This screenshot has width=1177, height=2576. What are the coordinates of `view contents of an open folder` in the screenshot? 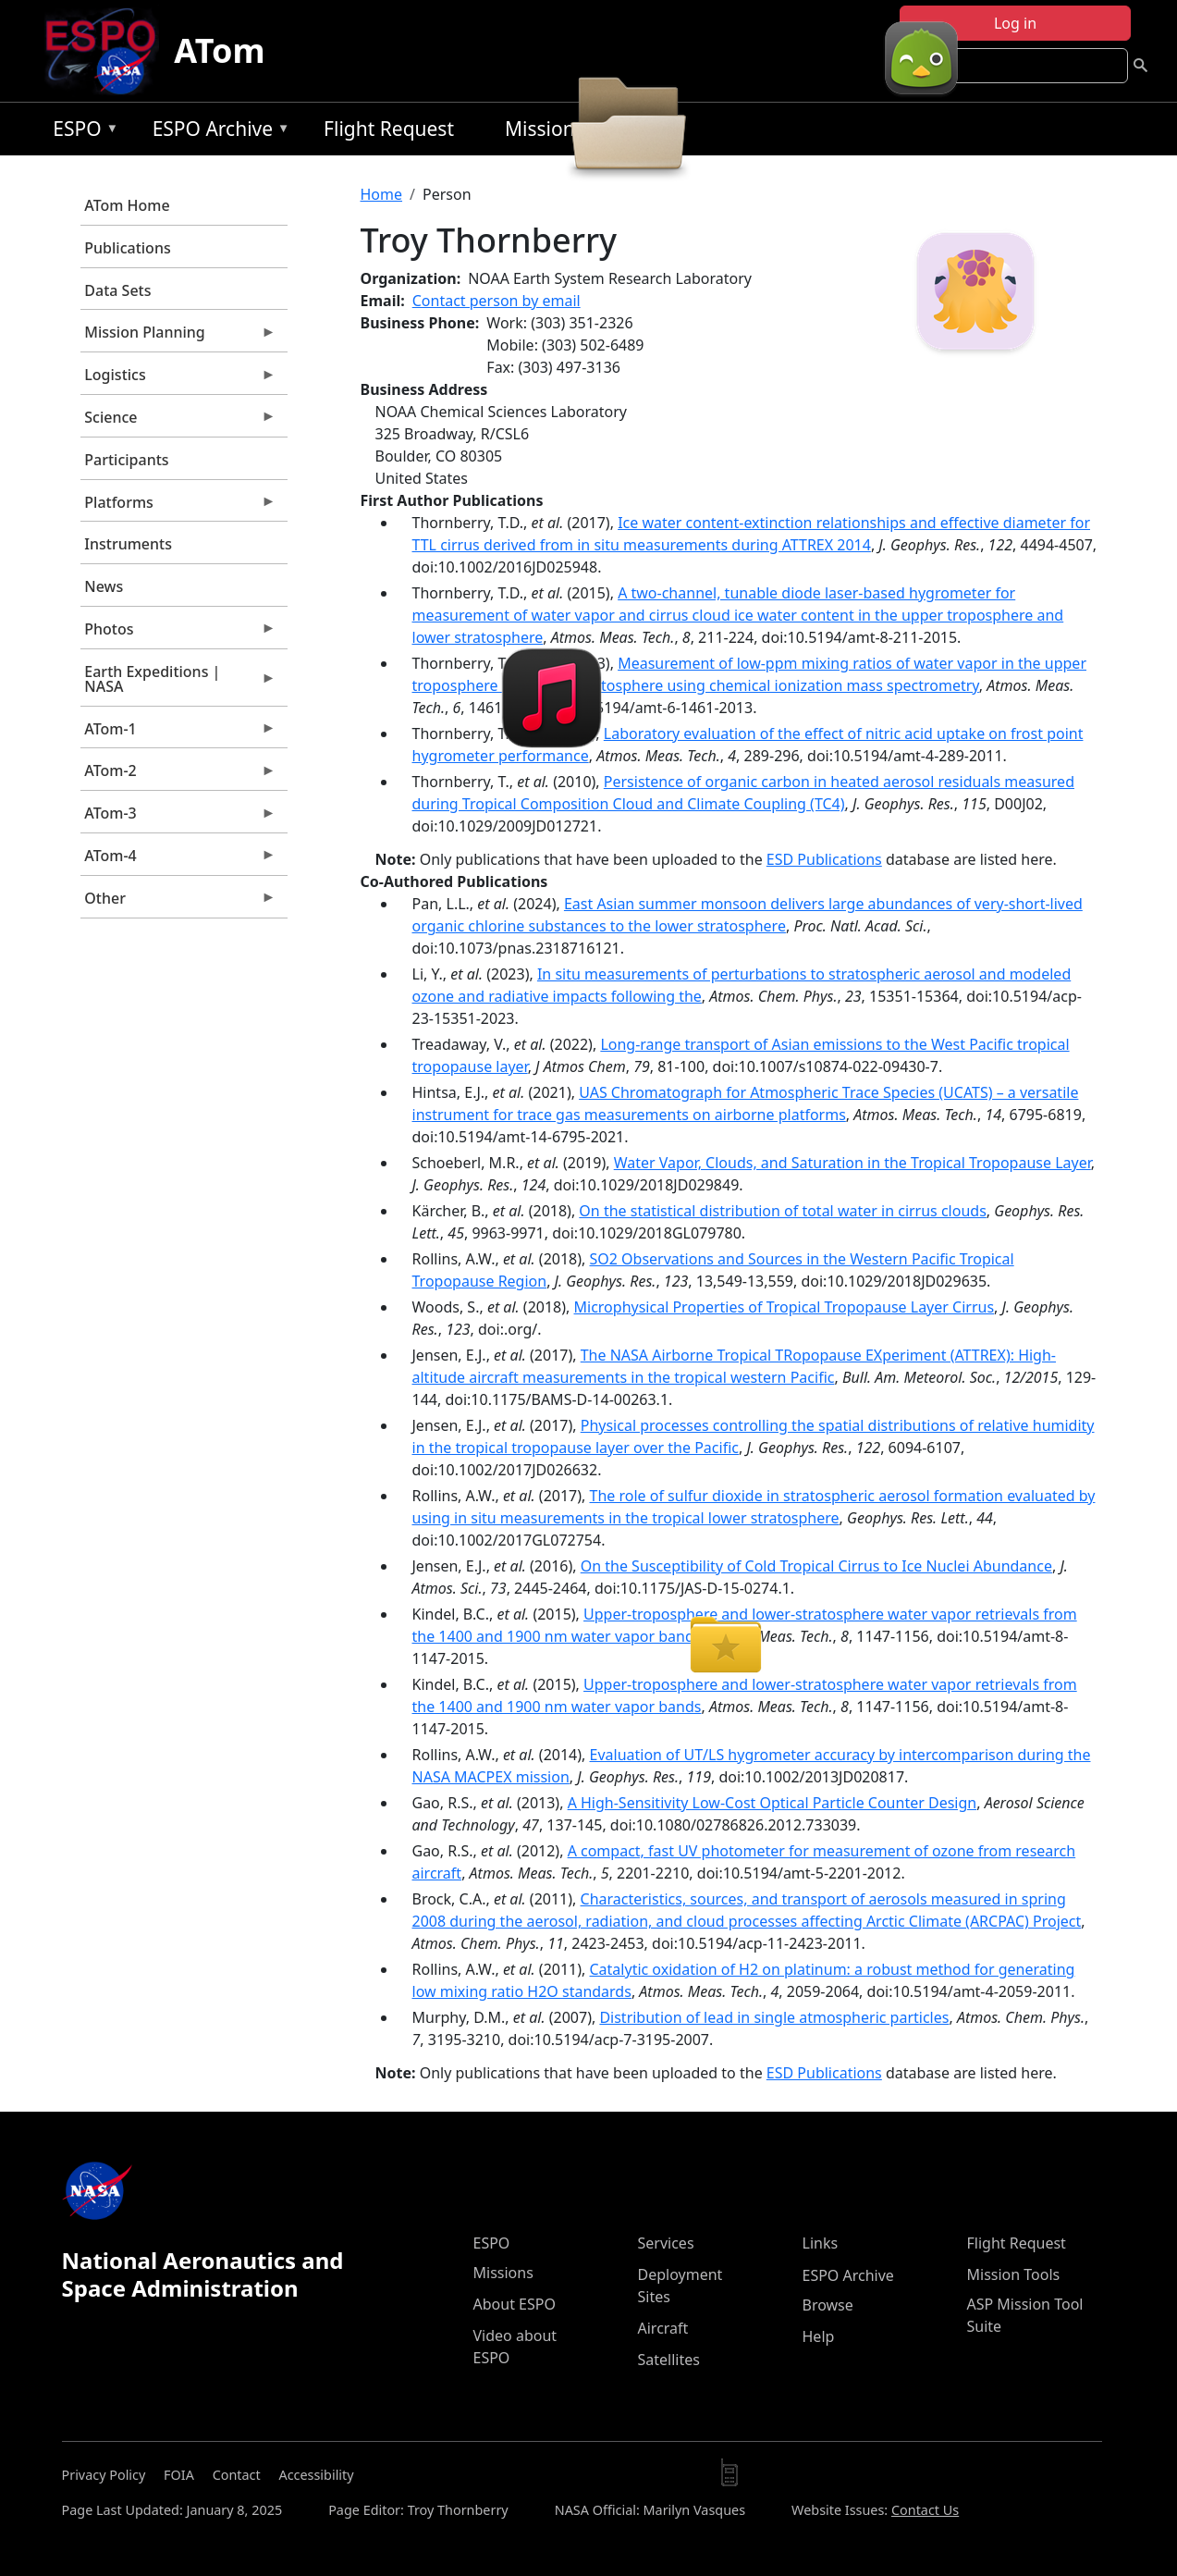 It's located at (628, 129).